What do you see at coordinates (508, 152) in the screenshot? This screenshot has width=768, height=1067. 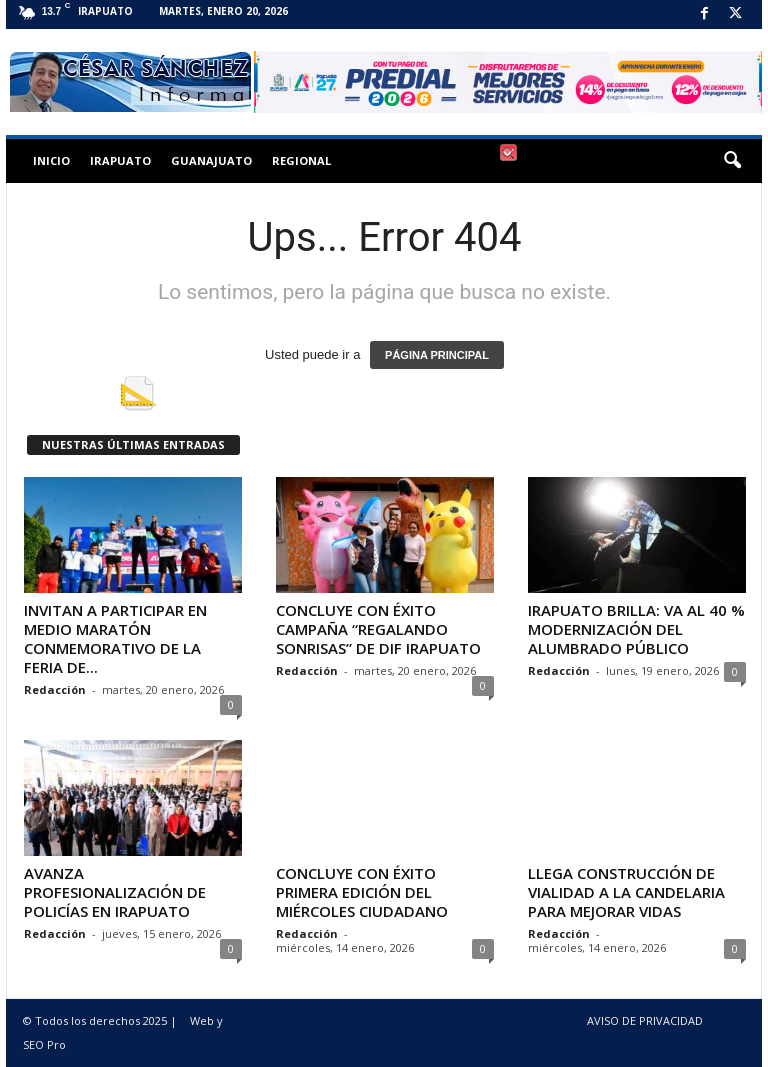 I see `open dconf editor to modify system settings` at bounding box center [508, 152].